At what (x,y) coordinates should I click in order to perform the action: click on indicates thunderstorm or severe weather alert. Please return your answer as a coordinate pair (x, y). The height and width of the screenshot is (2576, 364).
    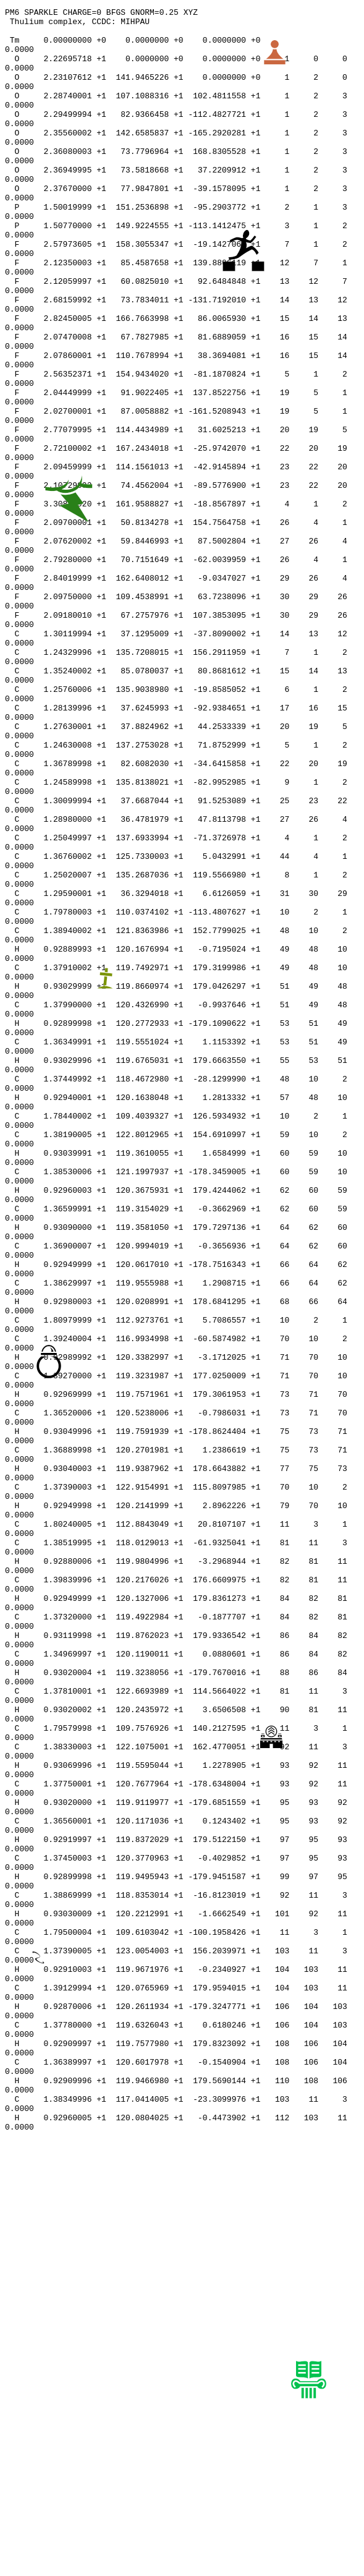
    Looking at the image, I should click on (69, 498).